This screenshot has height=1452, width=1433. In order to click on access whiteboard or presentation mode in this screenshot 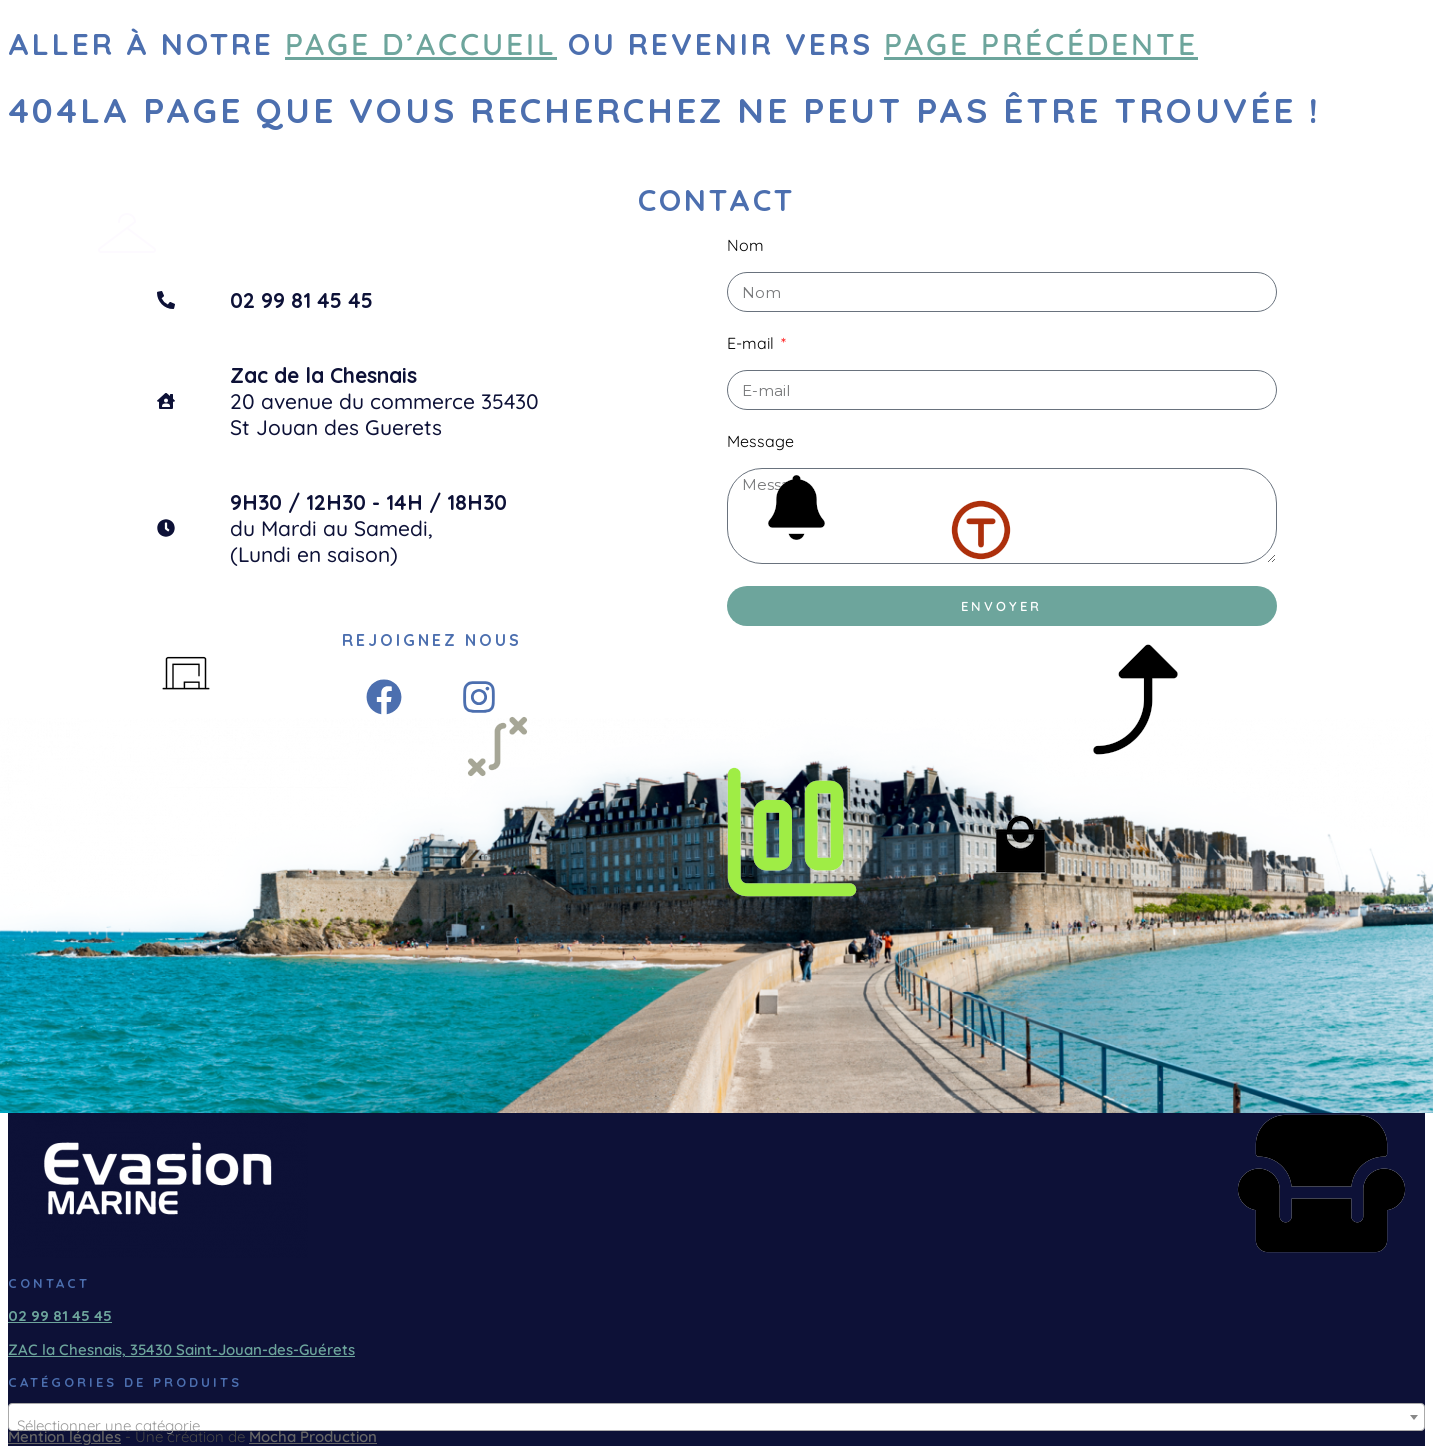, I will do `click(186, 674)`.